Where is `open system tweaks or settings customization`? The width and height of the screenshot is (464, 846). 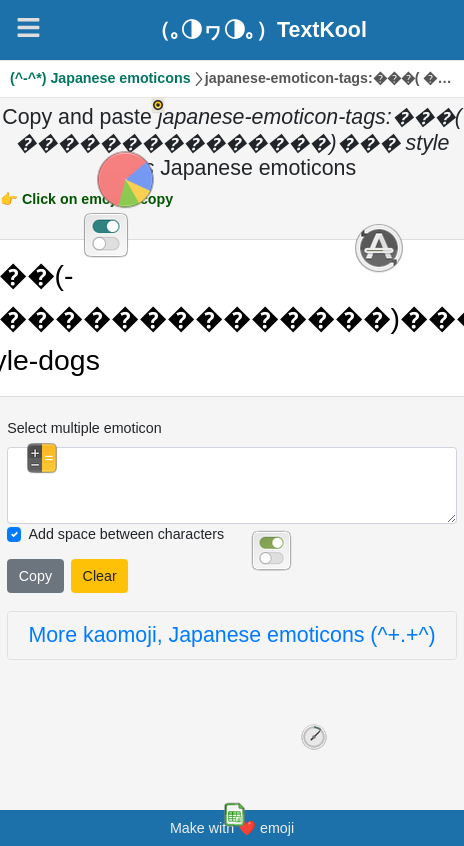
open system tweaks or settings customization is located at coordinates (271, 550).